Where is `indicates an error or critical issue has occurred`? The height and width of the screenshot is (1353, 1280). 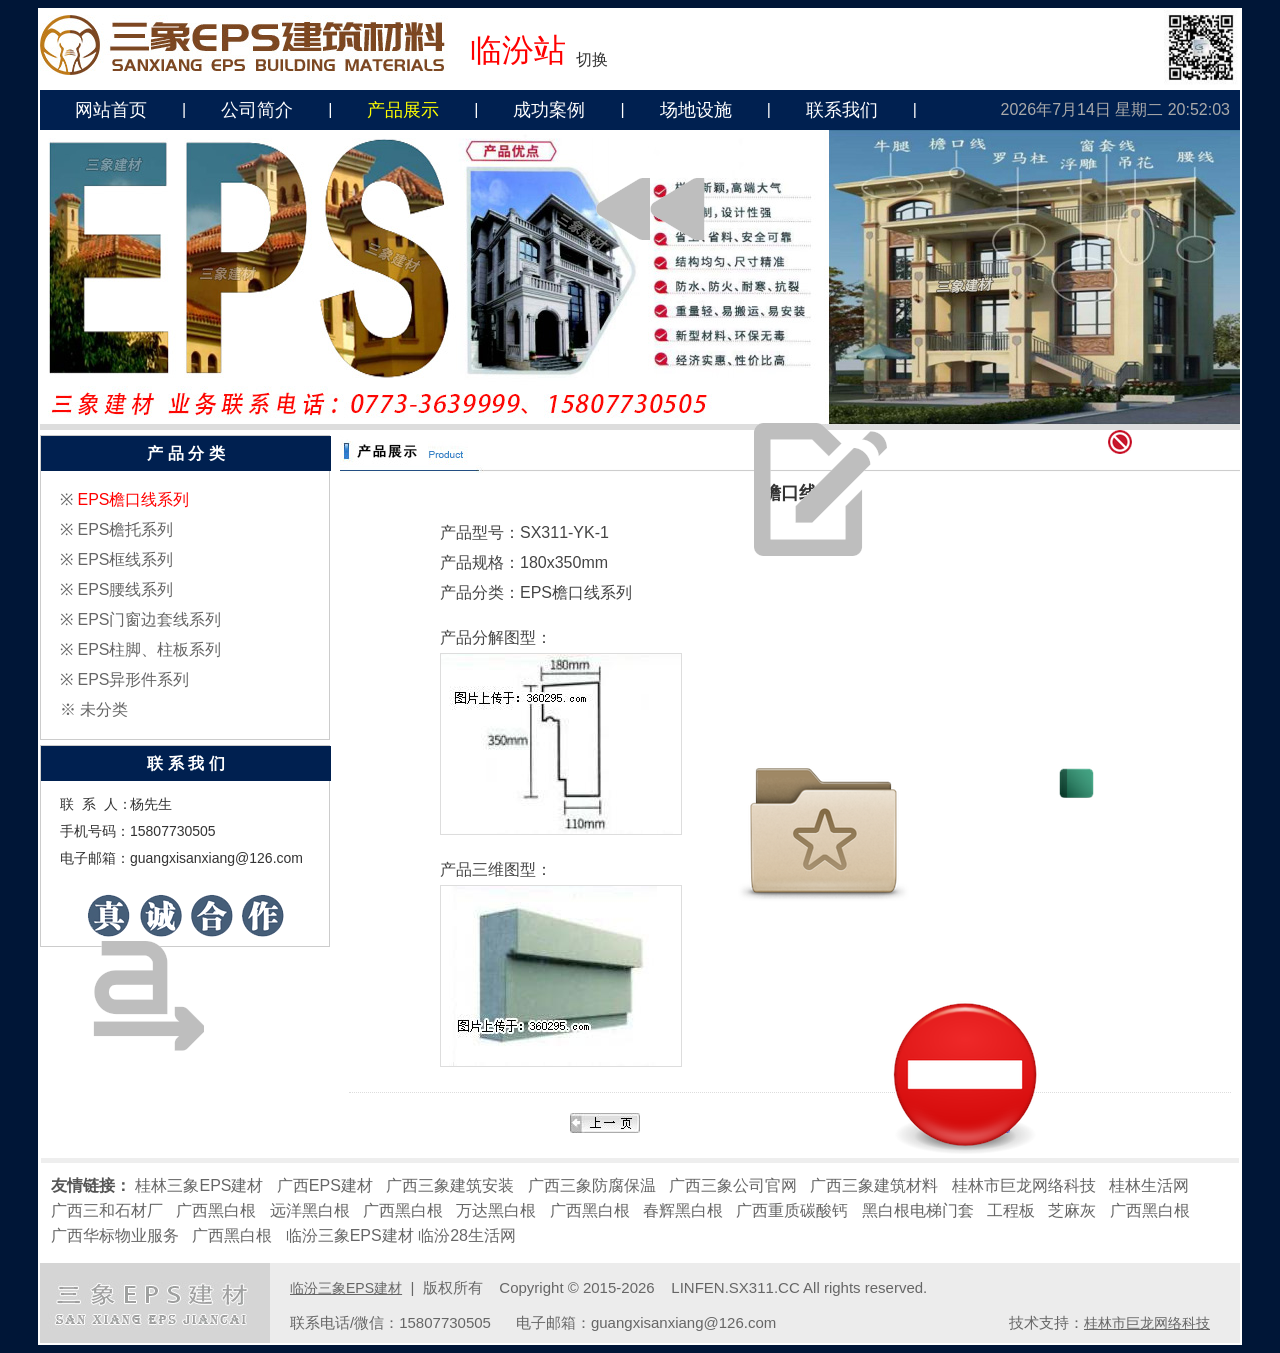 indicates an error or critical issue has occurred is located at coordinates (966, 1075).